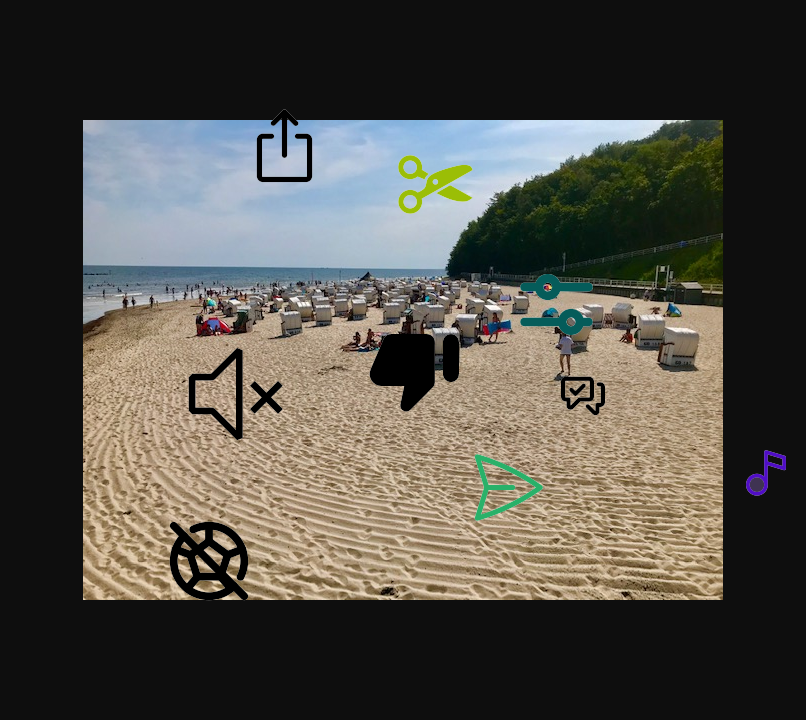 This screenshot has width=806, height=720. Describe the element at coordinates (507, 487) in the screenshot. I see `send a message` at that location.